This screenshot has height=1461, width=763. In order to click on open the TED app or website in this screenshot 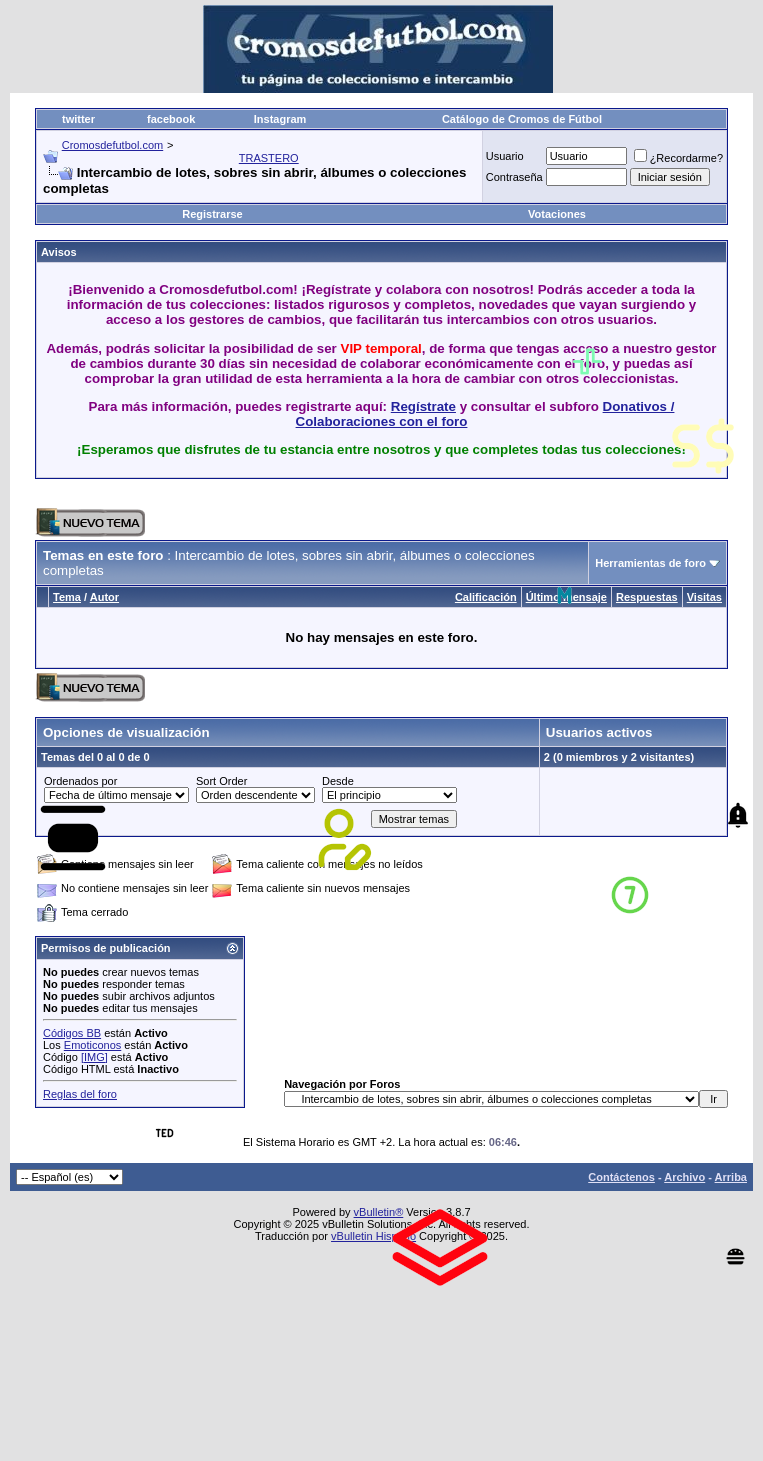, I will do `click(165, 1133)`.